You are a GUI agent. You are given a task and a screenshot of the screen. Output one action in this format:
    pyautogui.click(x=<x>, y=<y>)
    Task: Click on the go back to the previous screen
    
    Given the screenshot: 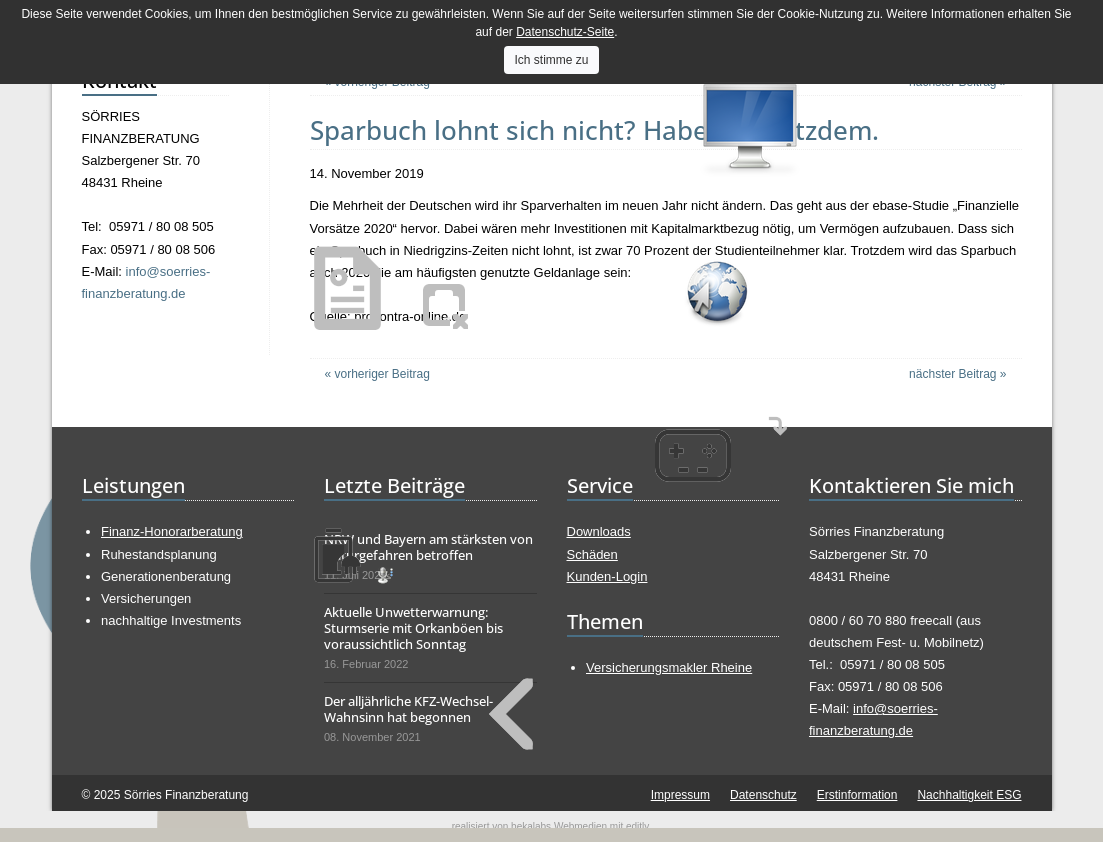 What is the action you would take?
    pyautogui.click(x=509, y=714)
    